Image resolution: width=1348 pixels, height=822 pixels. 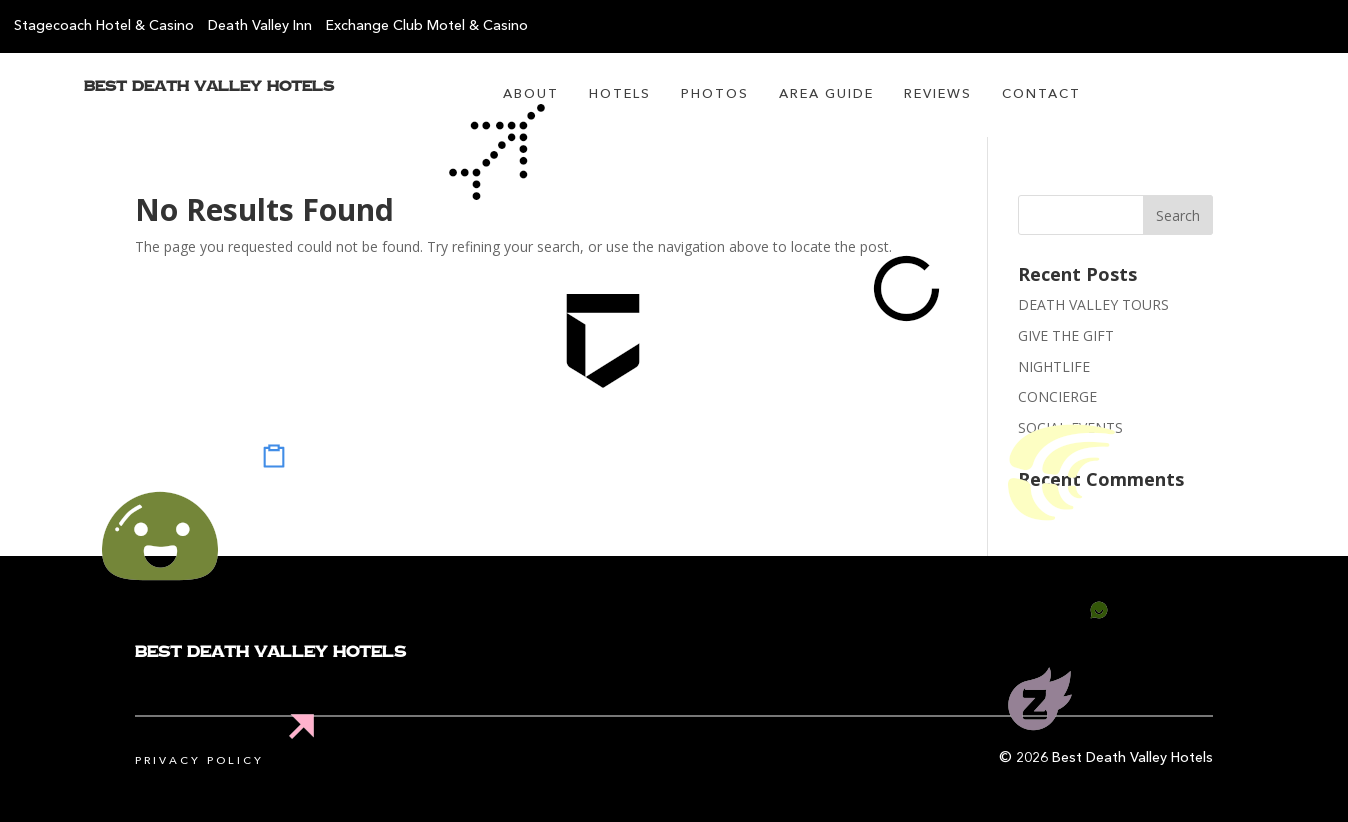 I want to click on open the Indigo app, so click(x=497, y=152).